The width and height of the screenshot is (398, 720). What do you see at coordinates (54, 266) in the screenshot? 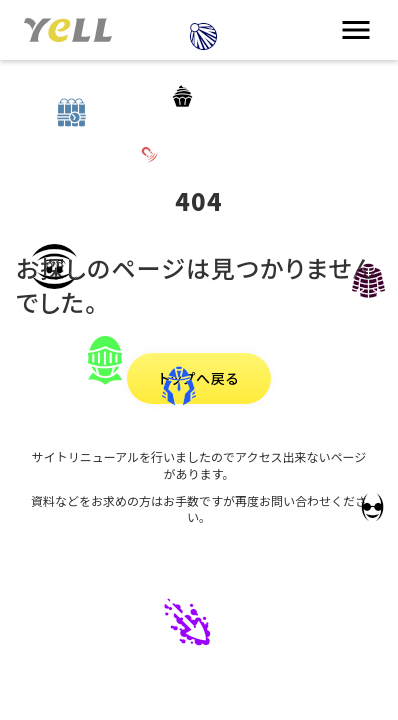
I see `a stylized character or avatar icon` at bounding box center [54, 266].